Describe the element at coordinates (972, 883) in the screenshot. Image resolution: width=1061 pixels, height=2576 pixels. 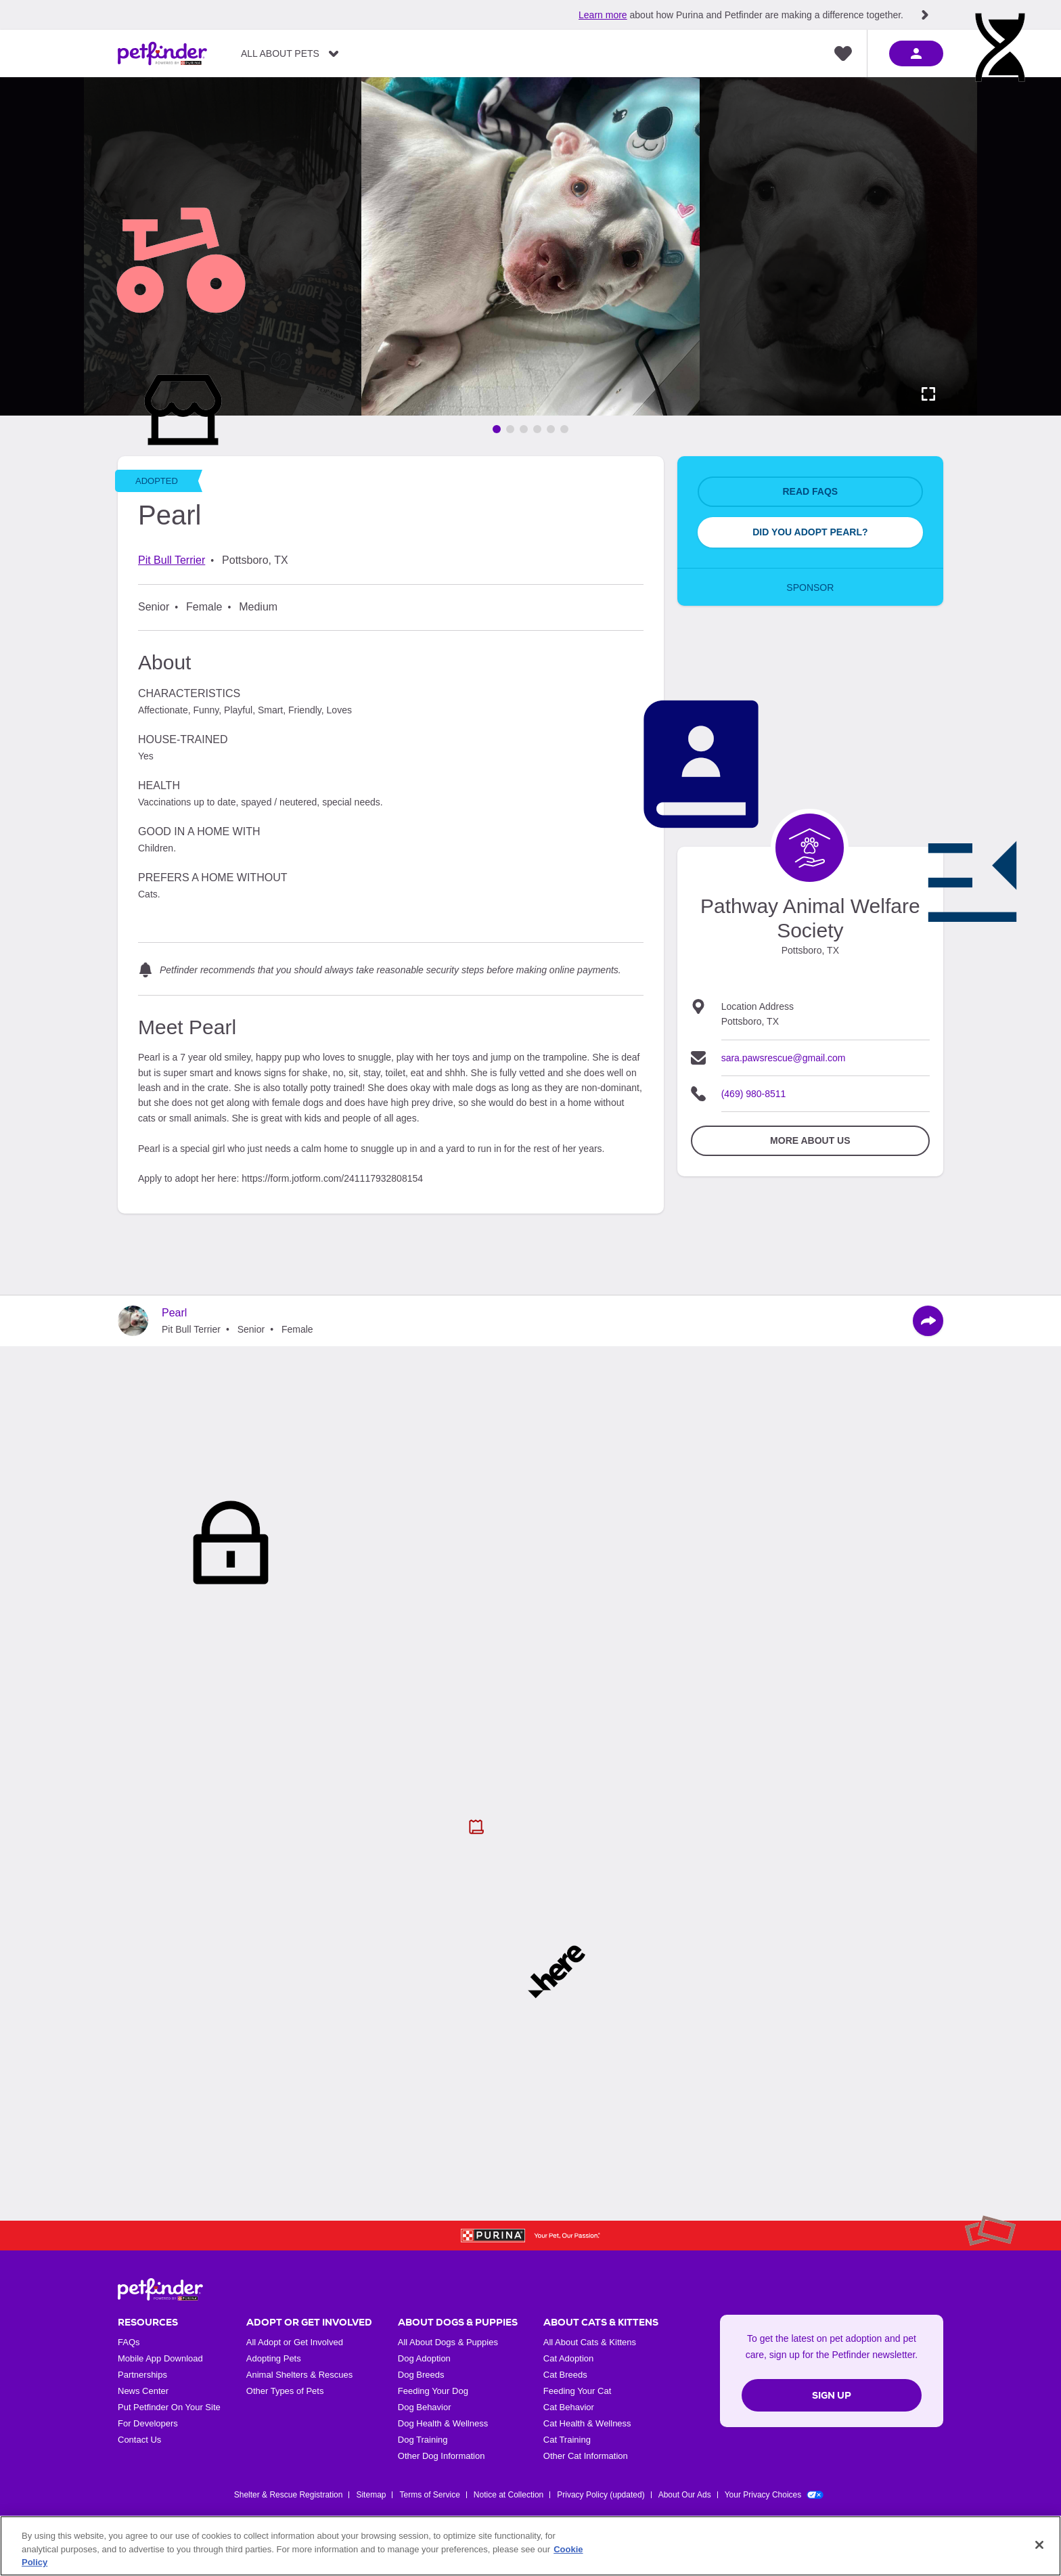
I see `collapse or hide the sidebar menu` at that location.